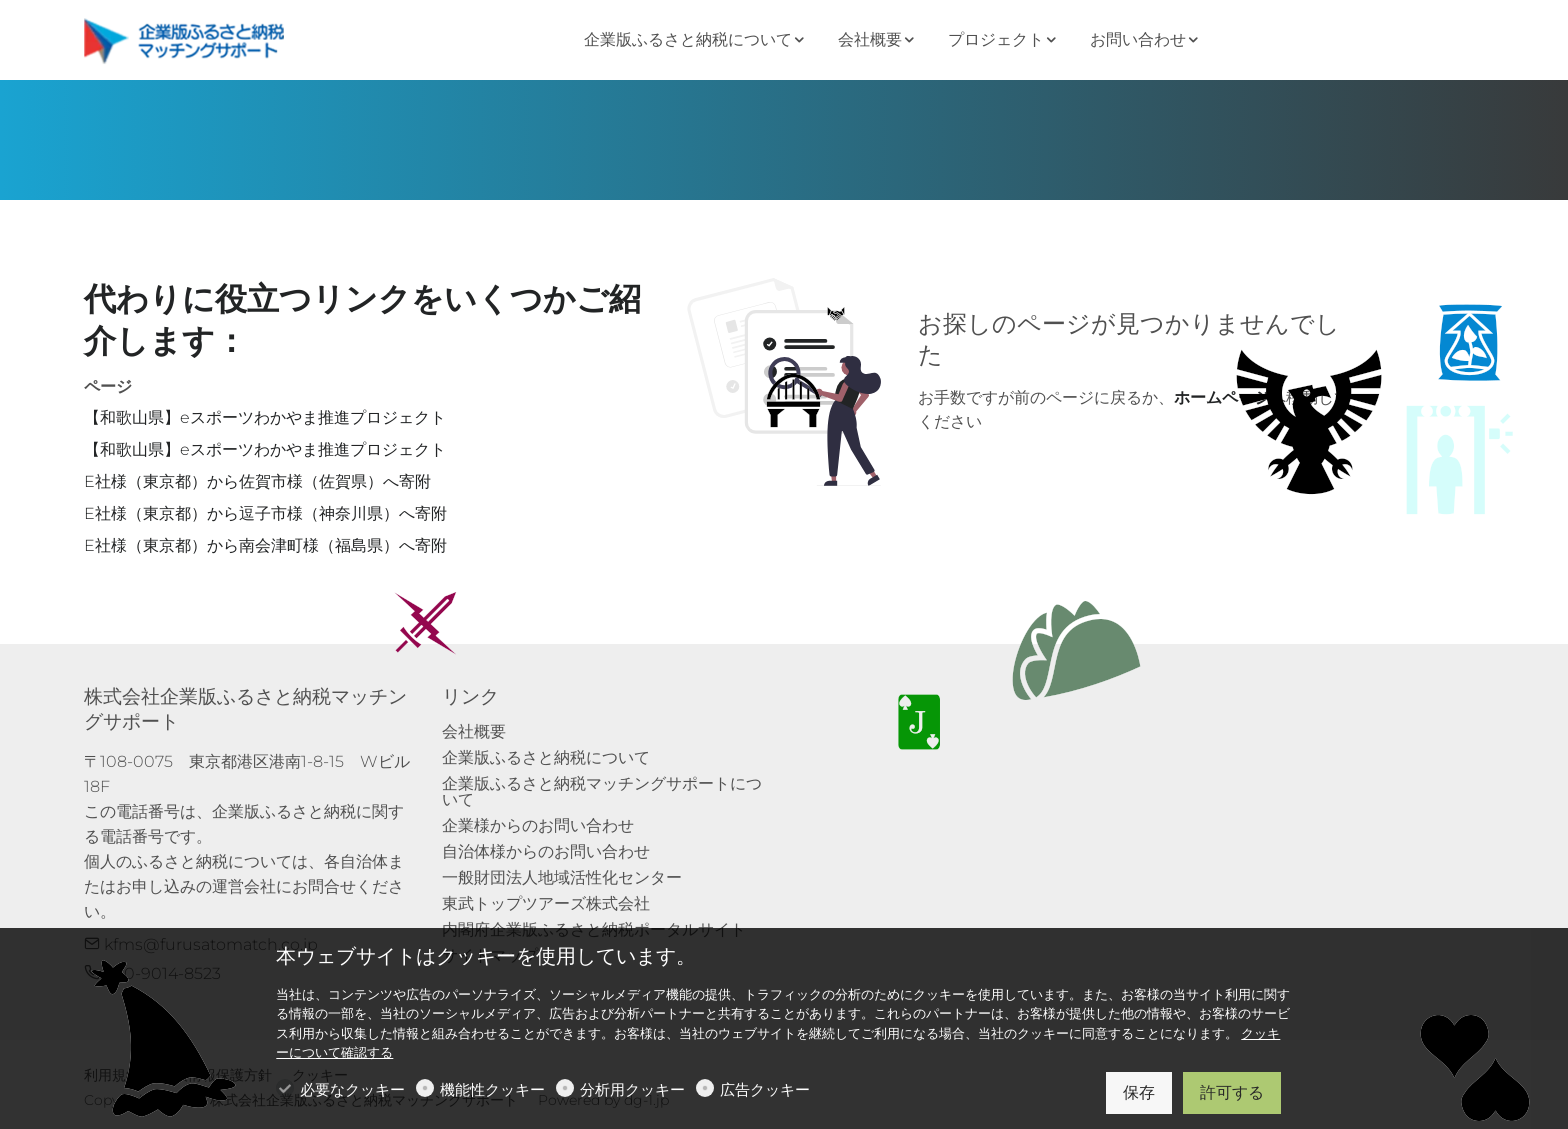 This screenshot has width=1568, height=1129. What do you see at coordinates (425, 623) in the screenshot?
I see `select zeus's lightning sword weapon` at bounding box center [425, 623].